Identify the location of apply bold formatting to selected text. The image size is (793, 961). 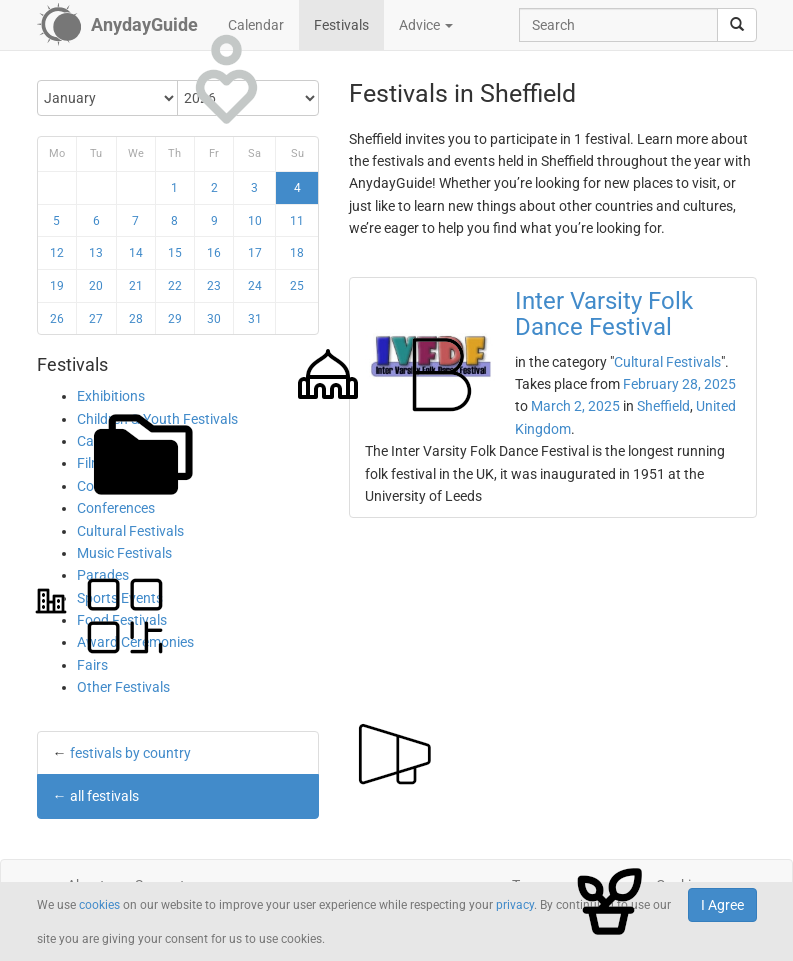
(436, 376).